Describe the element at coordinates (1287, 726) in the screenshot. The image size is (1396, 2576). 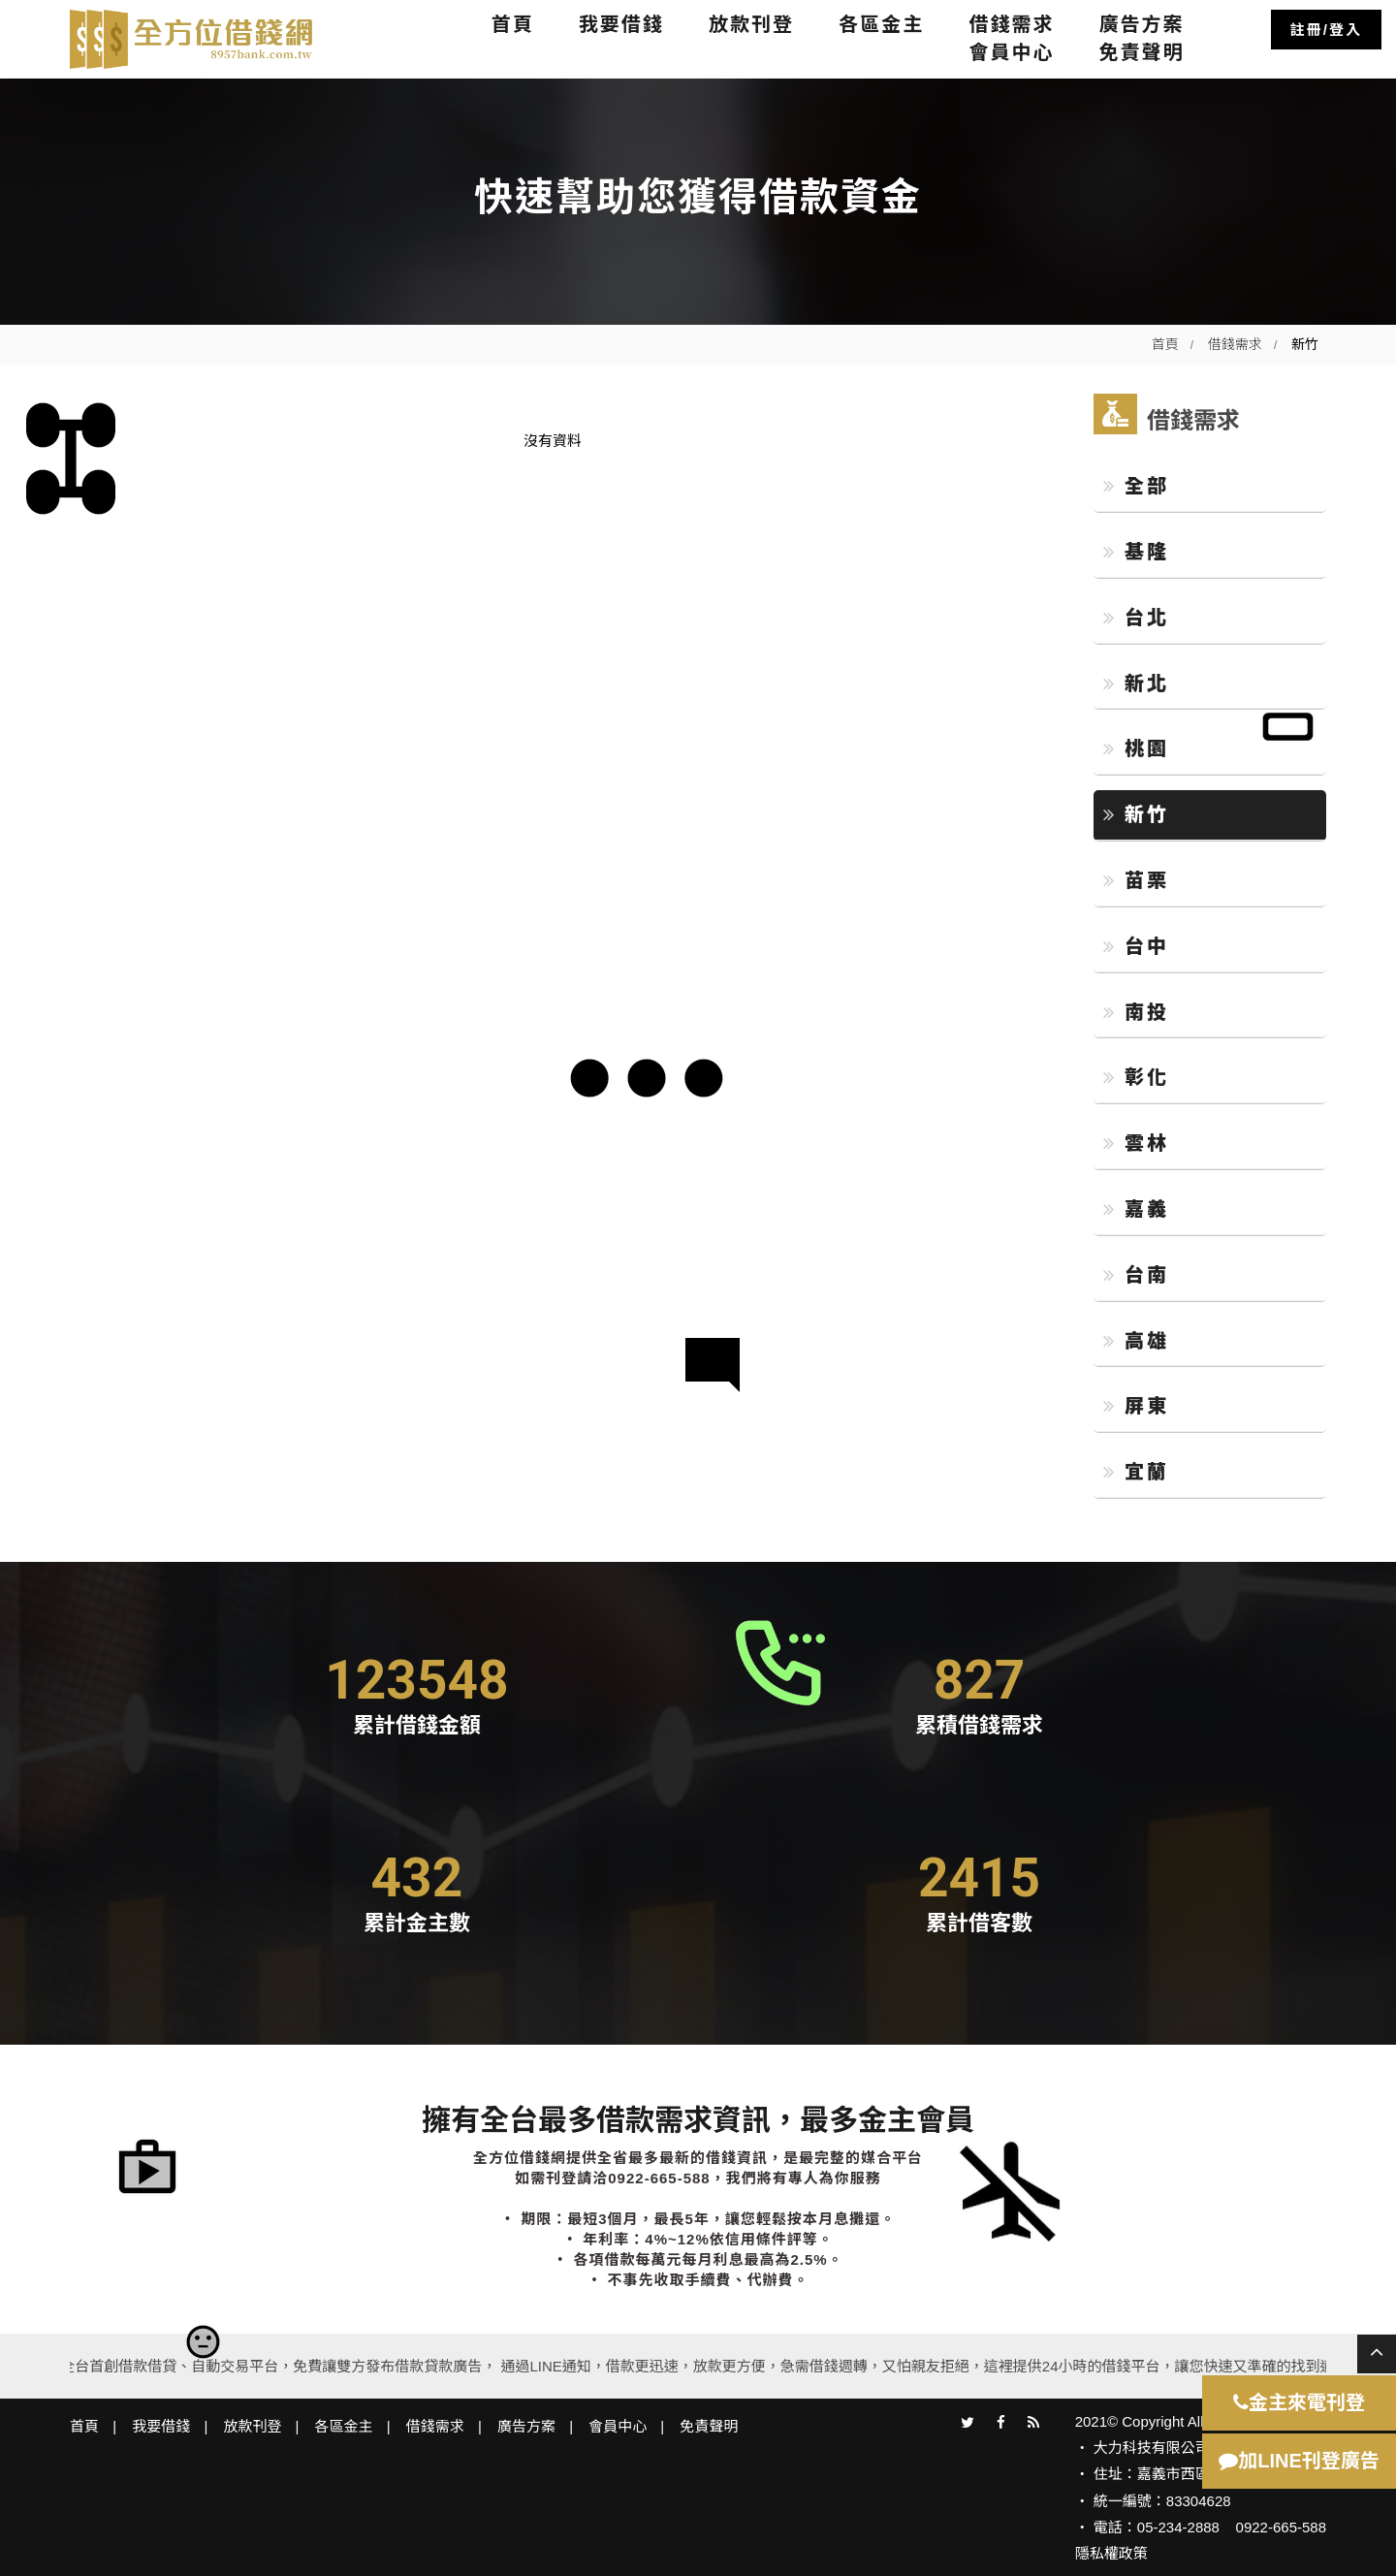
I see `crop image to 7:5 aspect ratio` at that location.